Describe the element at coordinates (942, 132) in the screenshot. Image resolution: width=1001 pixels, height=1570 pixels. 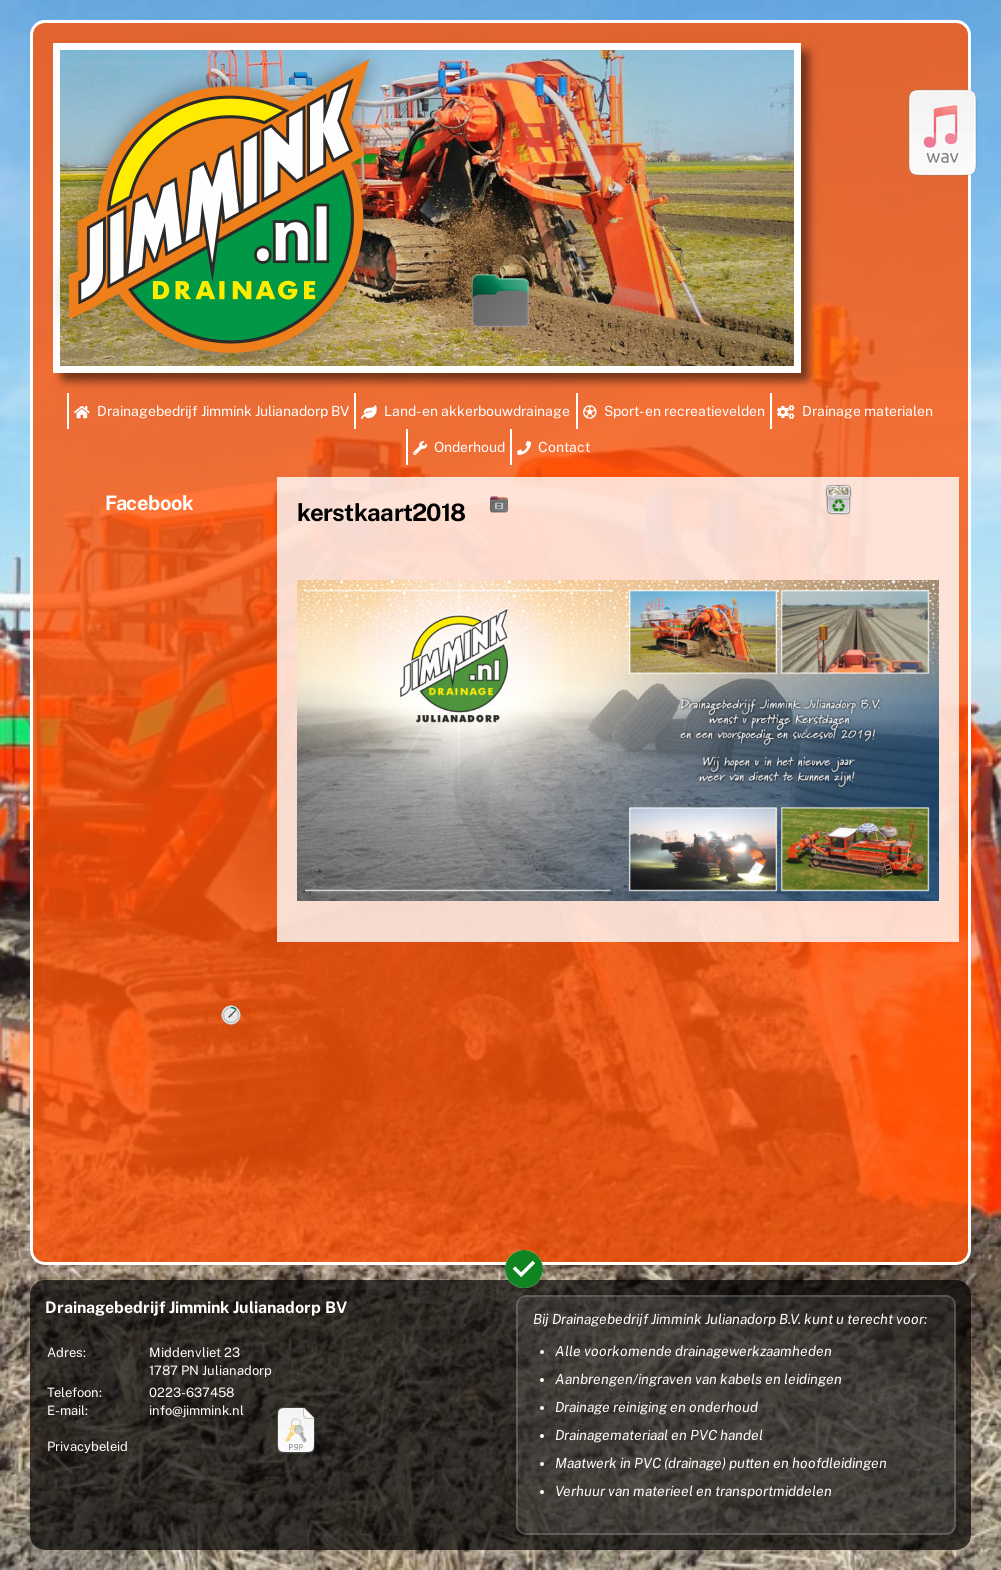
I see `an audio file in wav format` at that location.